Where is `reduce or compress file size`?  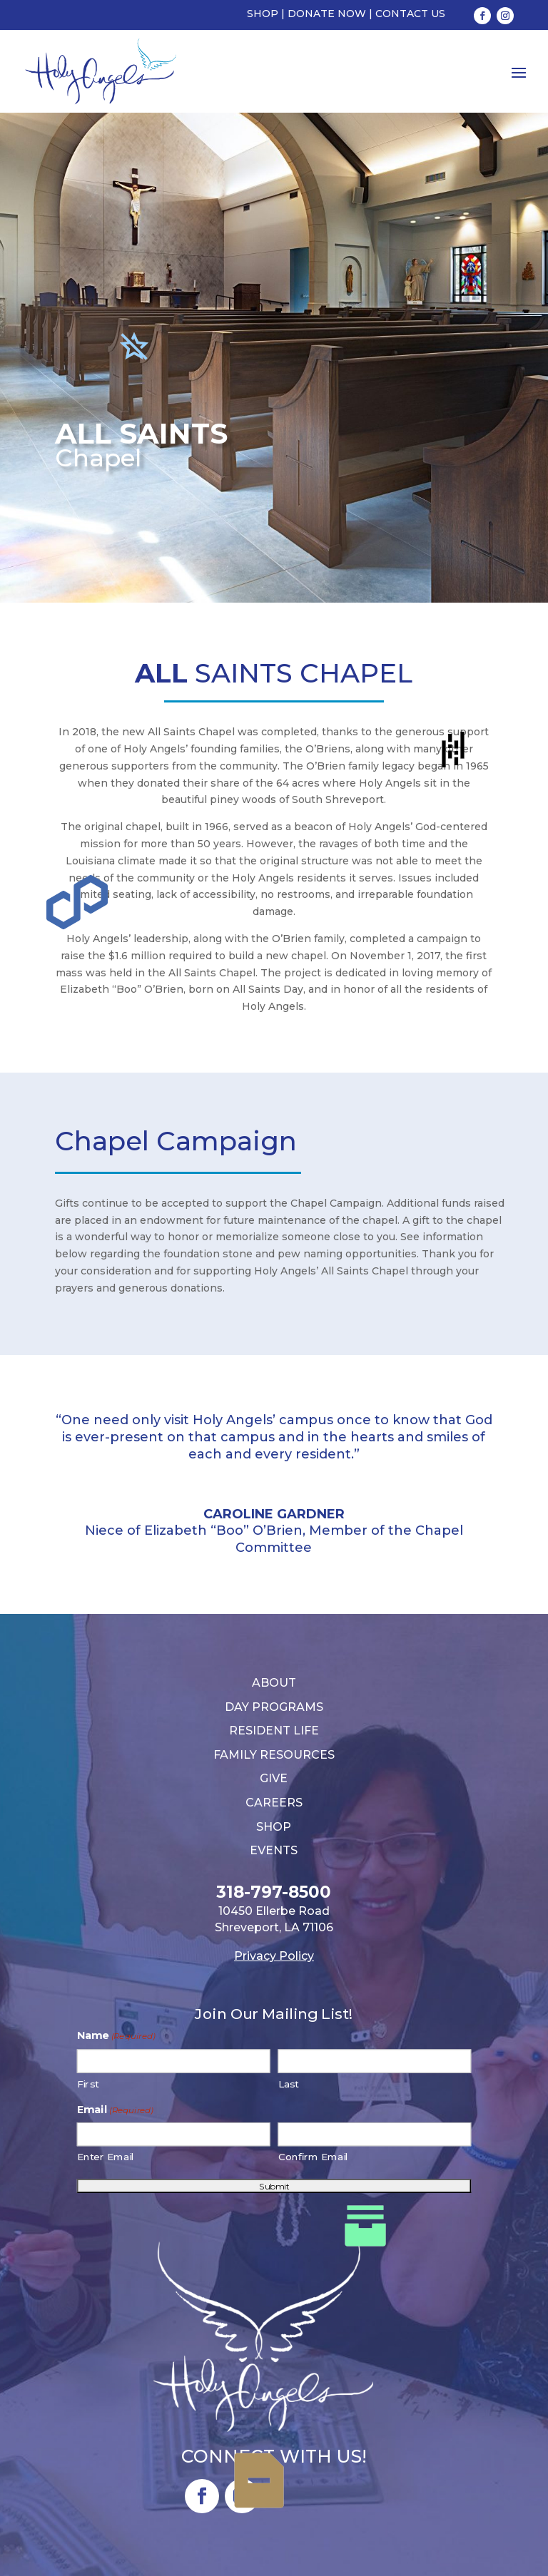 reduce or compress file size is located at coordinates (259, 2480).